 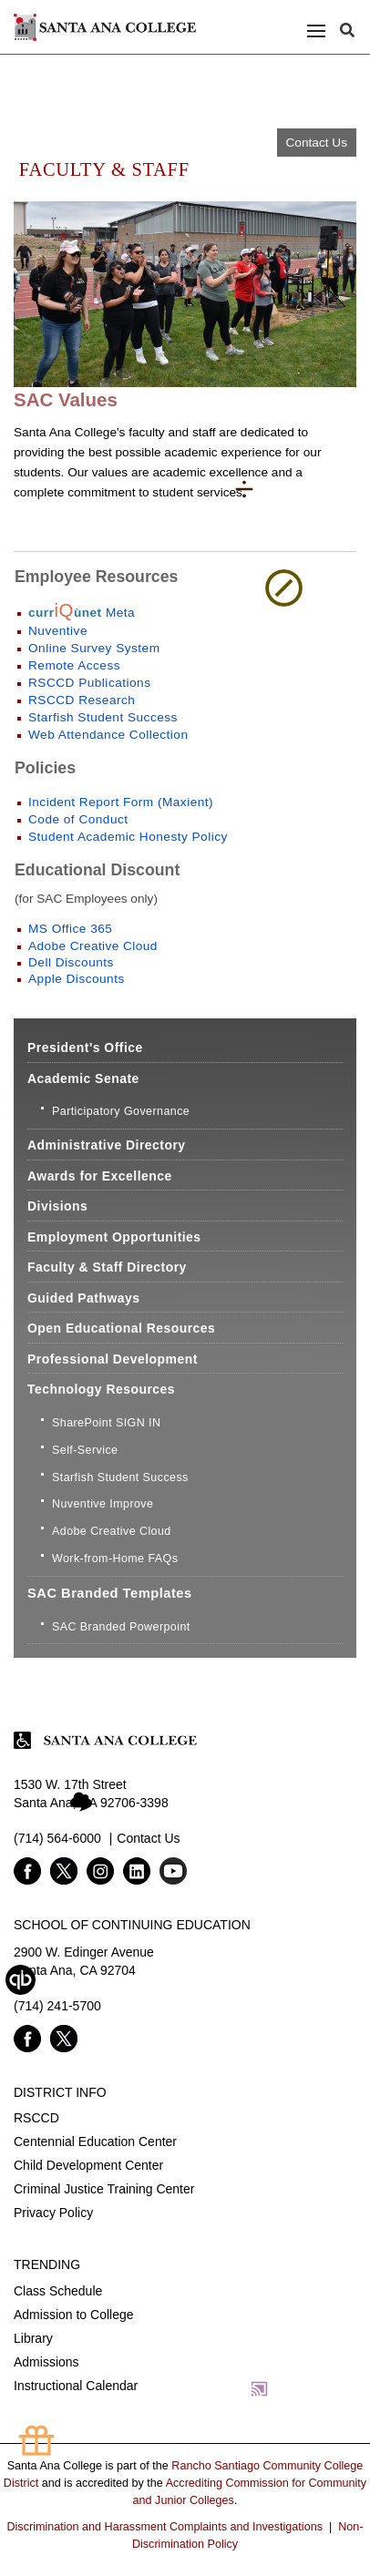 What do you see at coordinates (20, 1979) in the screenshot?
I see `open QuickBooks accounting software` at bounding box center [20, 1979].